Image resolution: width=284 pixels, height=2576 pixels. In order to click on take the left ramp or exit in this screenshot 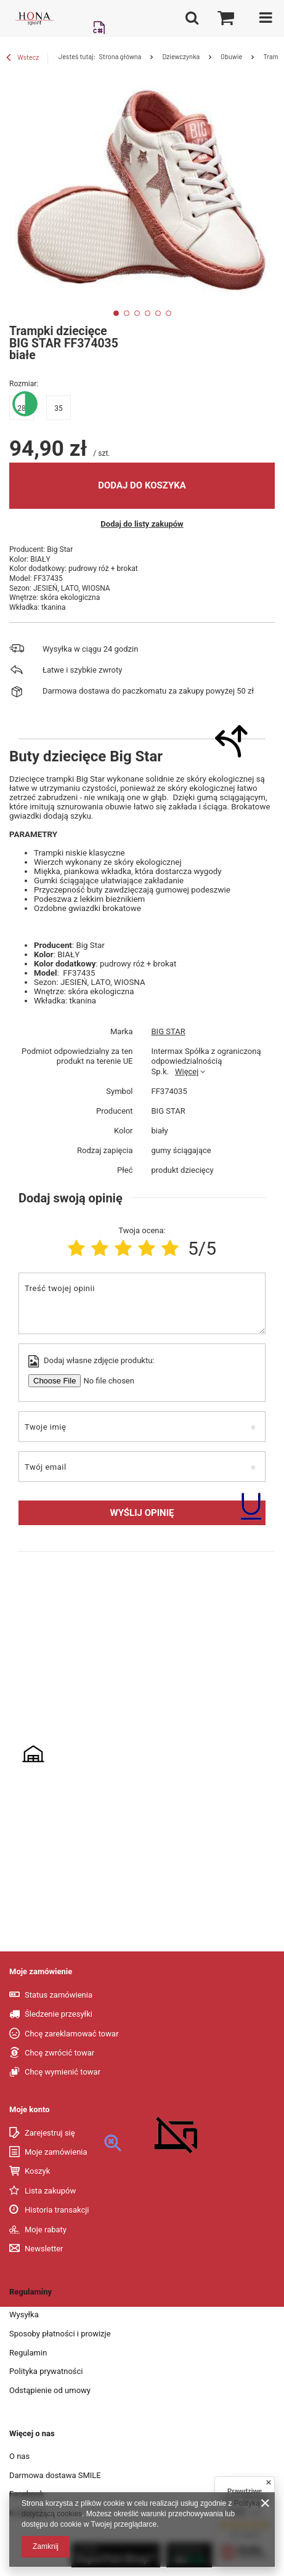, I will do `click(231, 741)`.